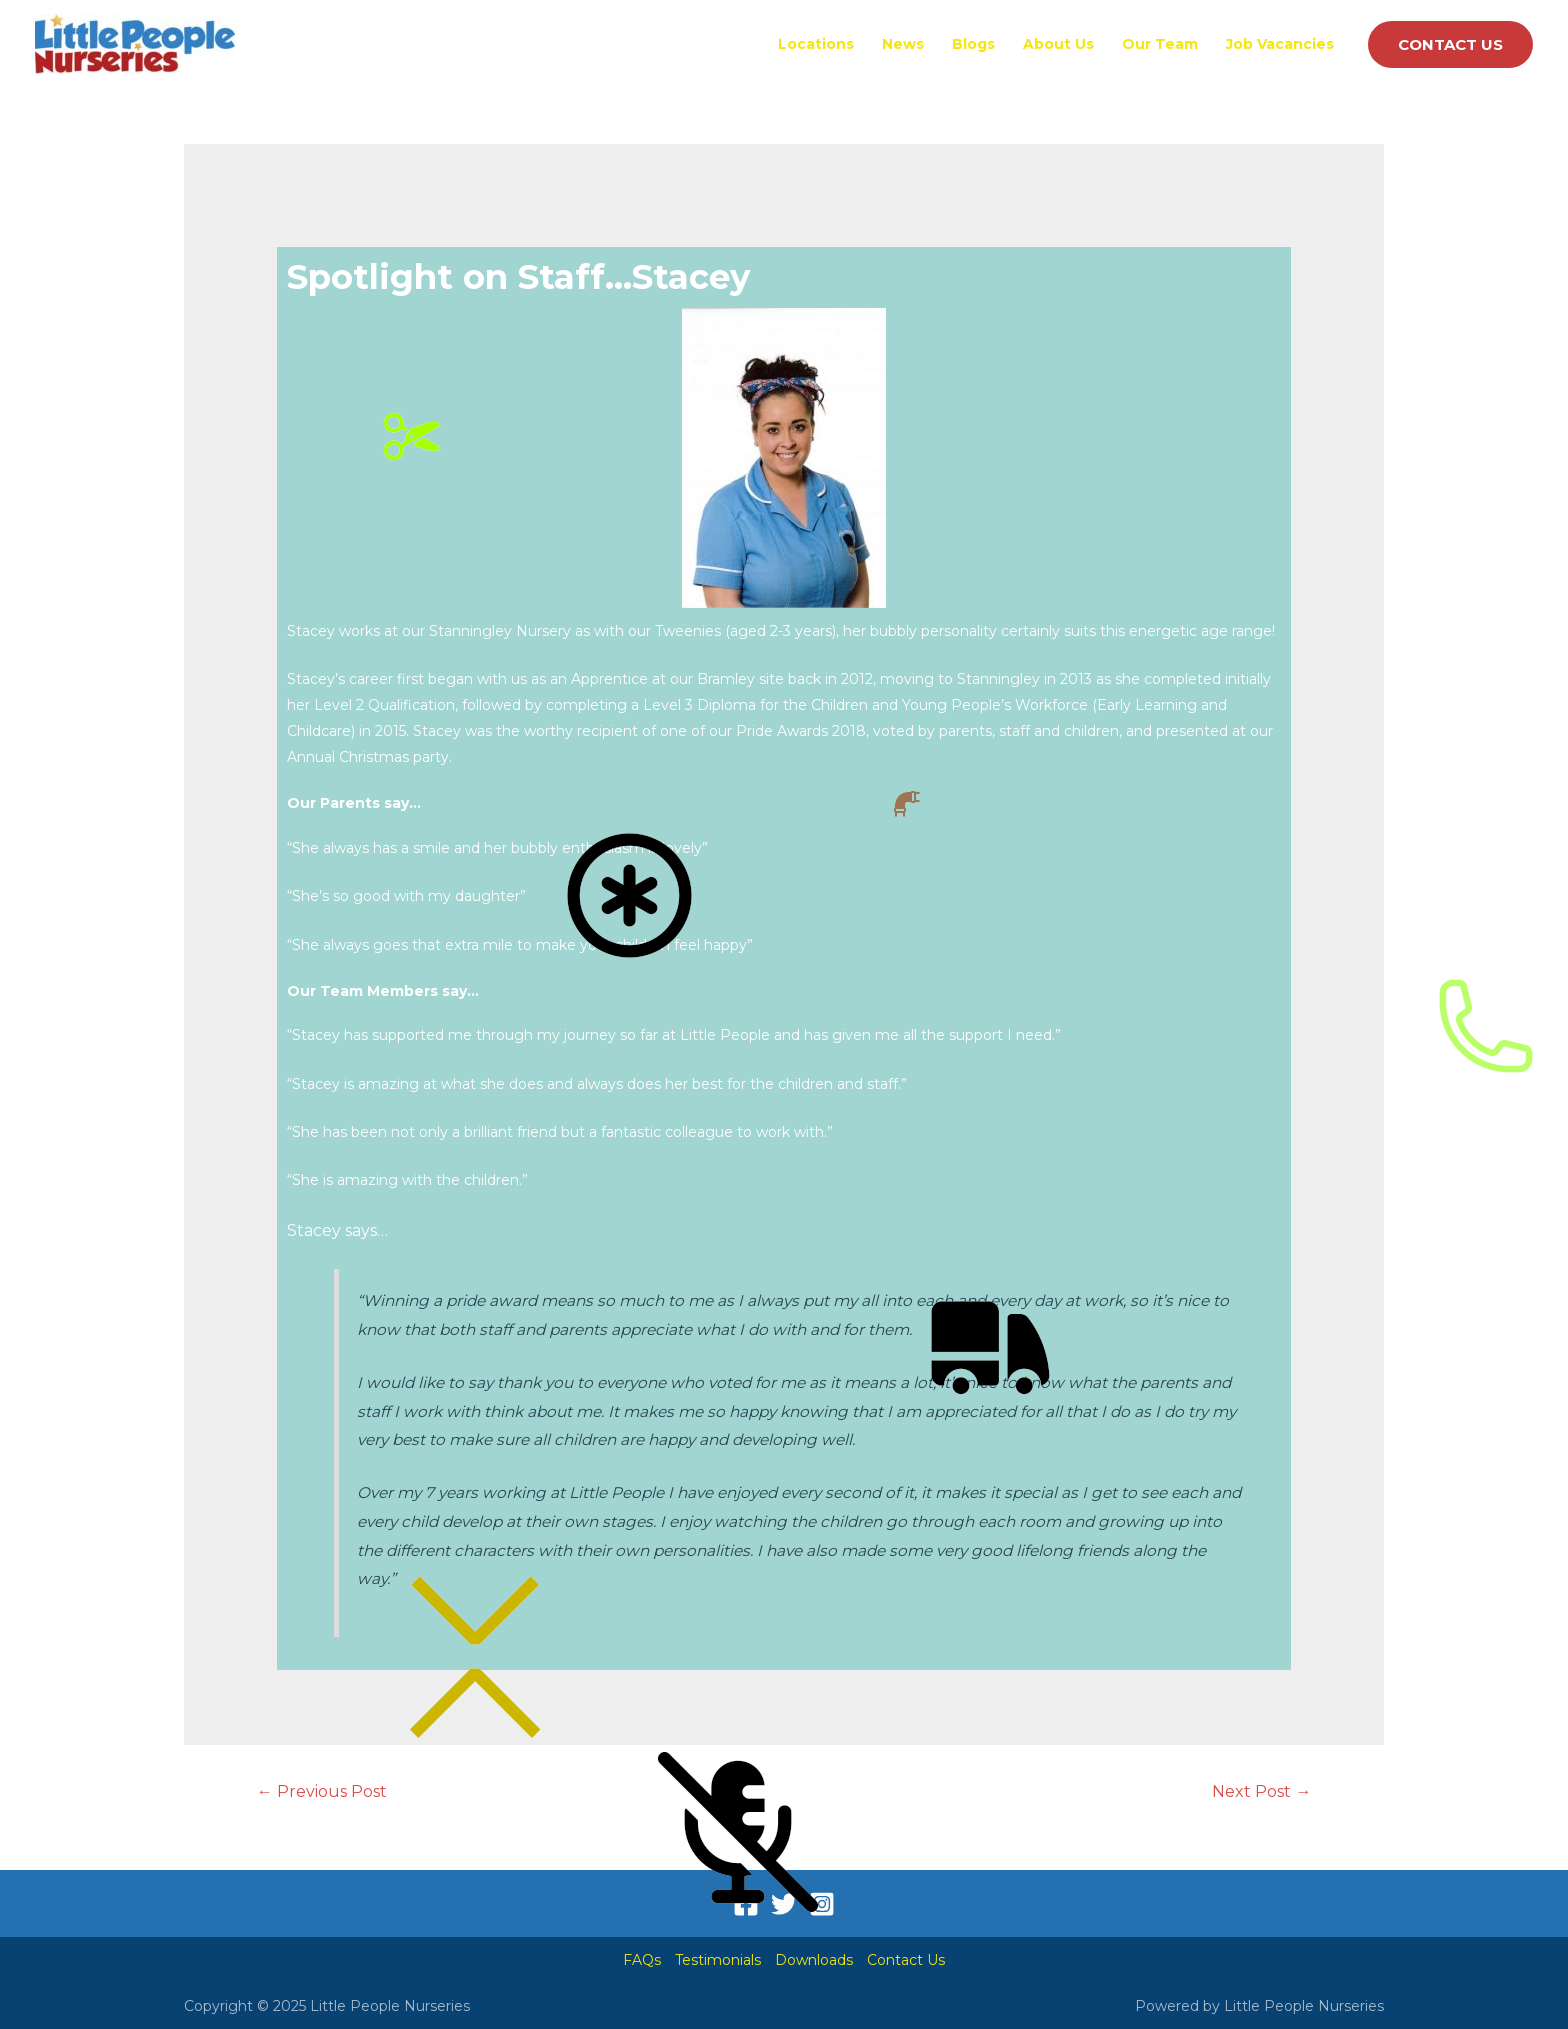 This screenshot has width=1568, height=2029. Describe the element at coordinates (738, 1832) in the screenshot. I see `mute microphone` at that location.